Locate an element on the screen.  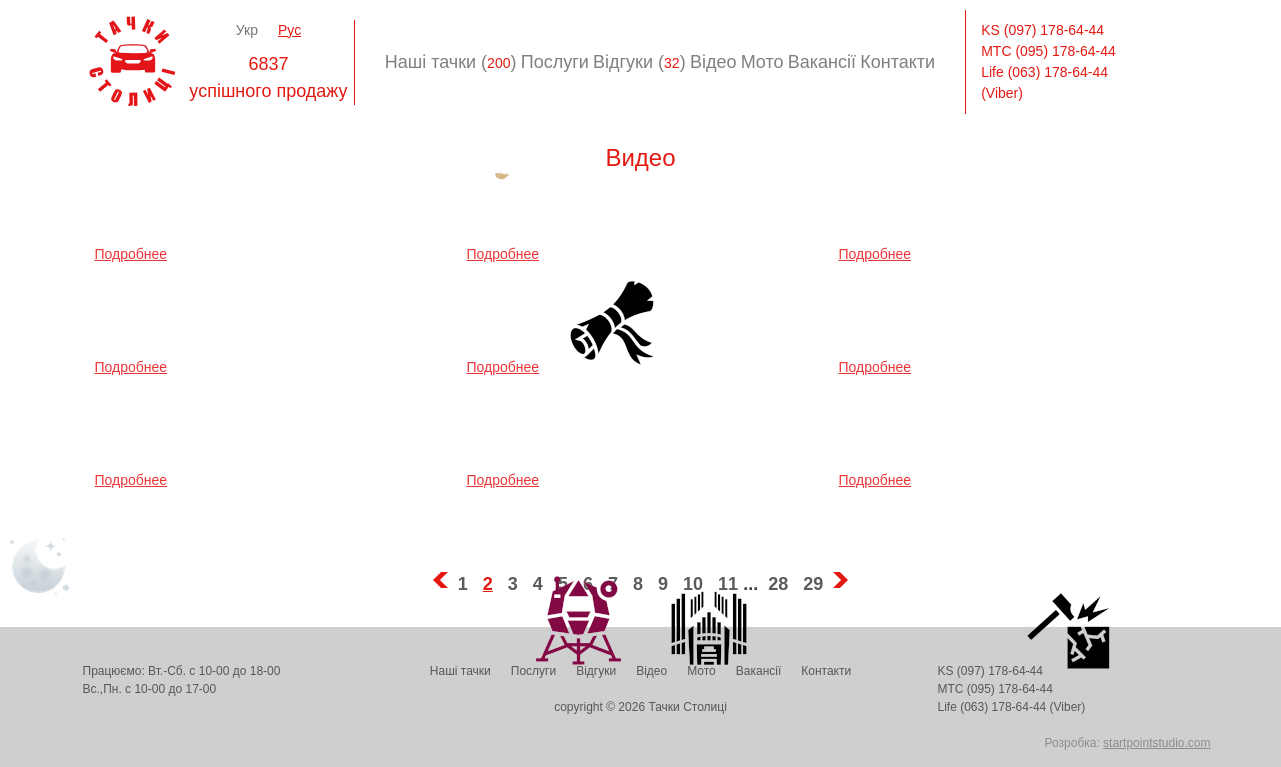
view quest log or mission objectives is located at coordinates (612, 323).